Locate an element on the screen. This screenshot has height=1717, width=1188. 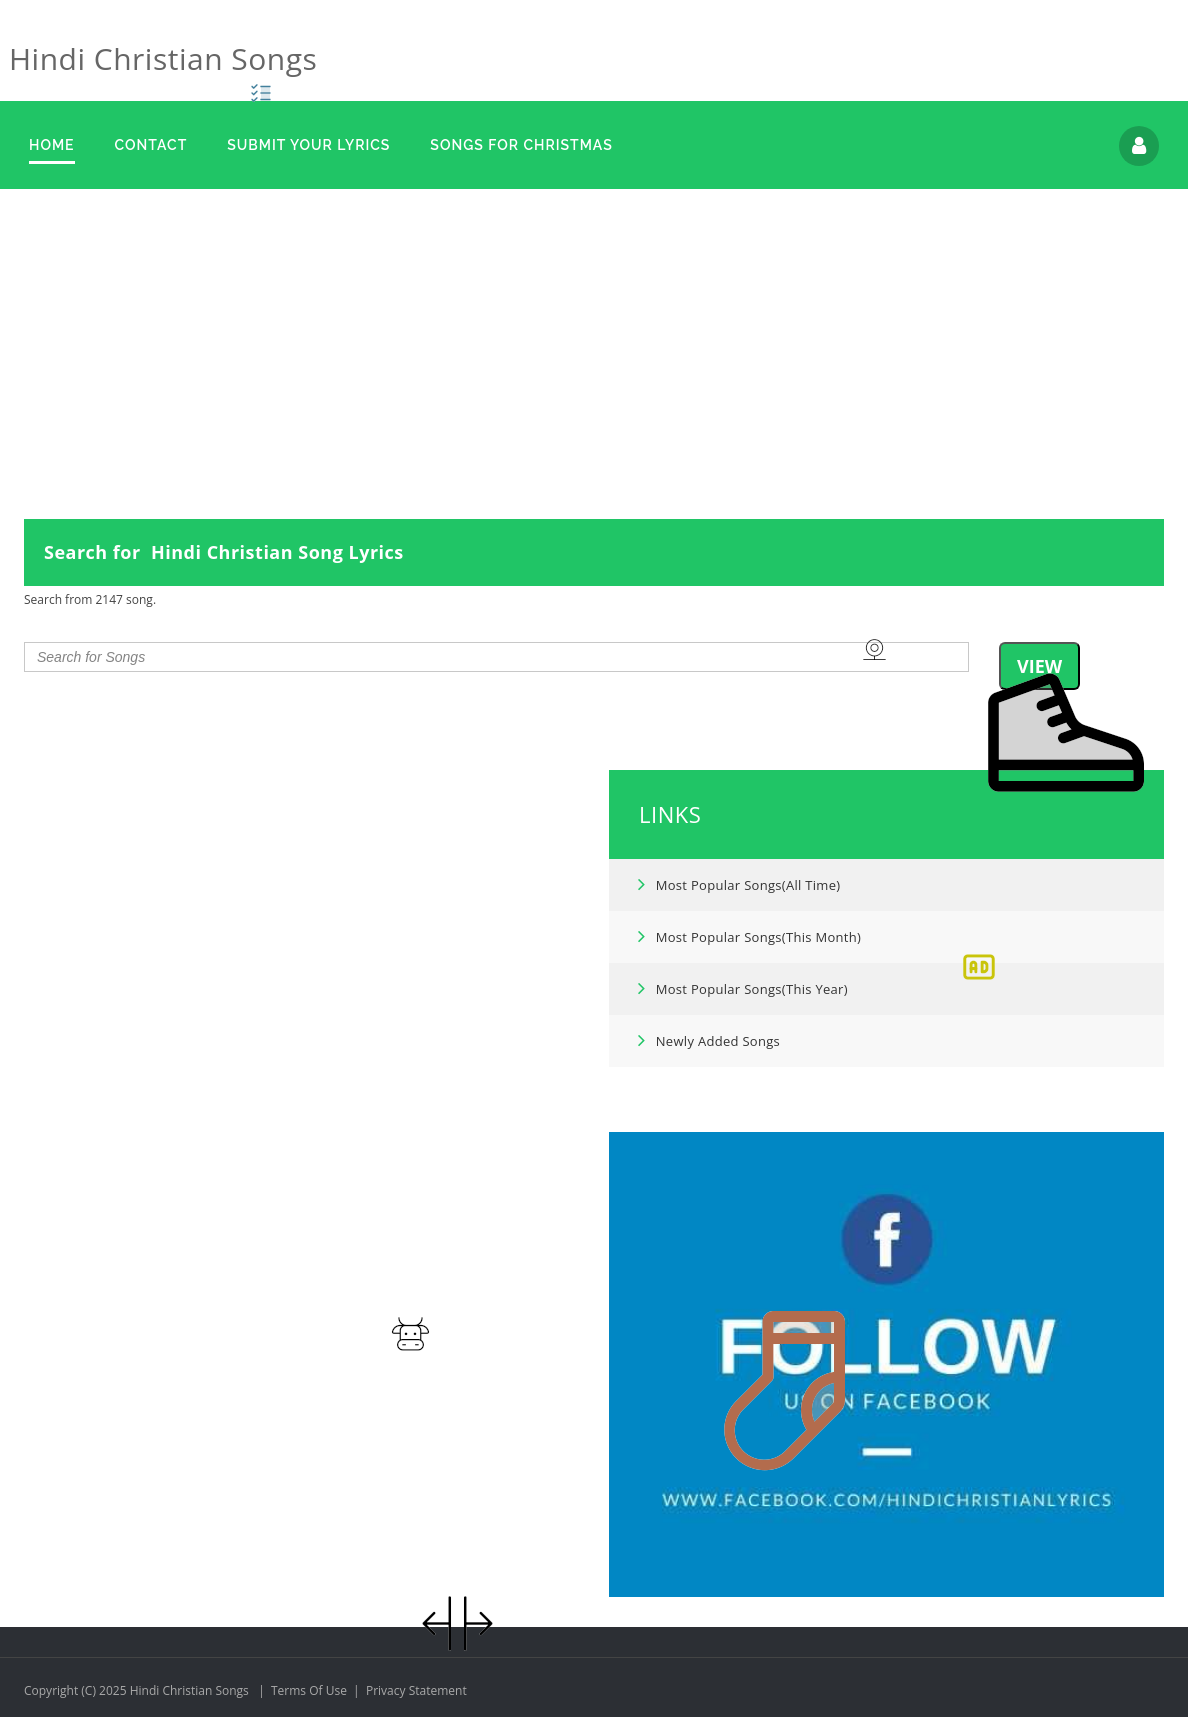
indicates sponsored or advertisement content is located at coordinates (979, 967).